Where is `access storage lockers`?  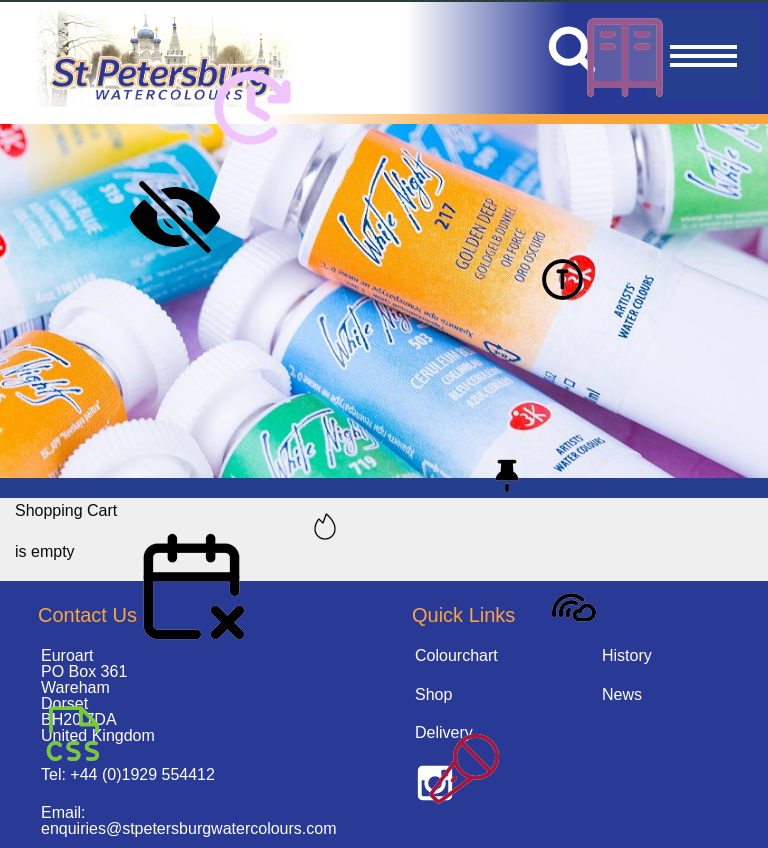
access storage lockers is located at coordinates (625, 56).